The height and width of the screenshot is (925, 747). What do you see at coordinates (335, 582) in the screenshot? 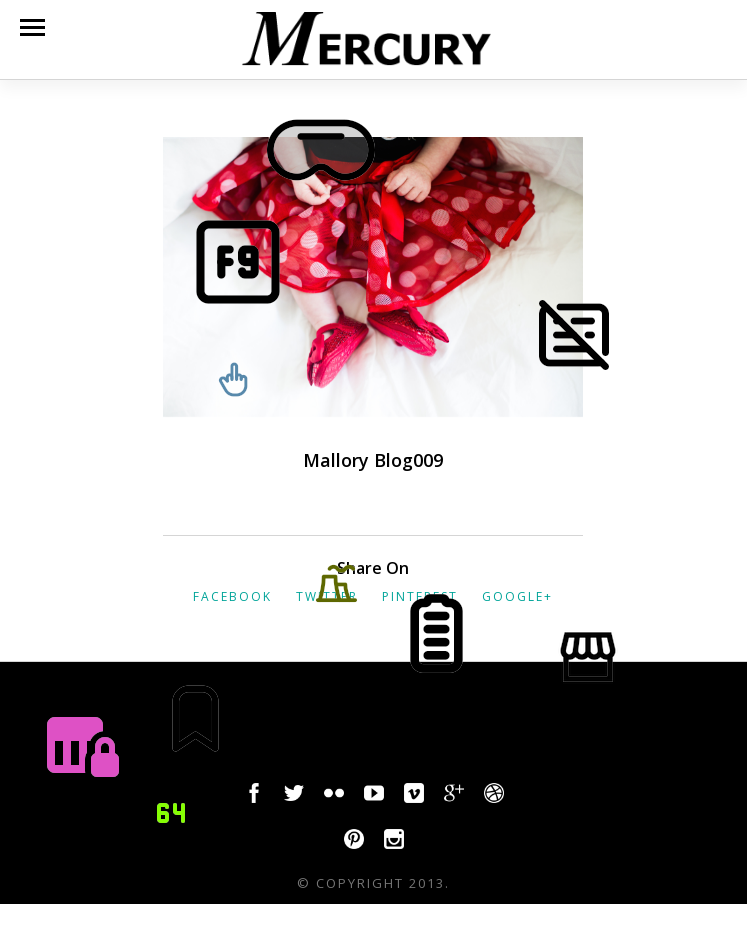
I see `view factory or manufacturing facilities` at bounding box center [335, 582].